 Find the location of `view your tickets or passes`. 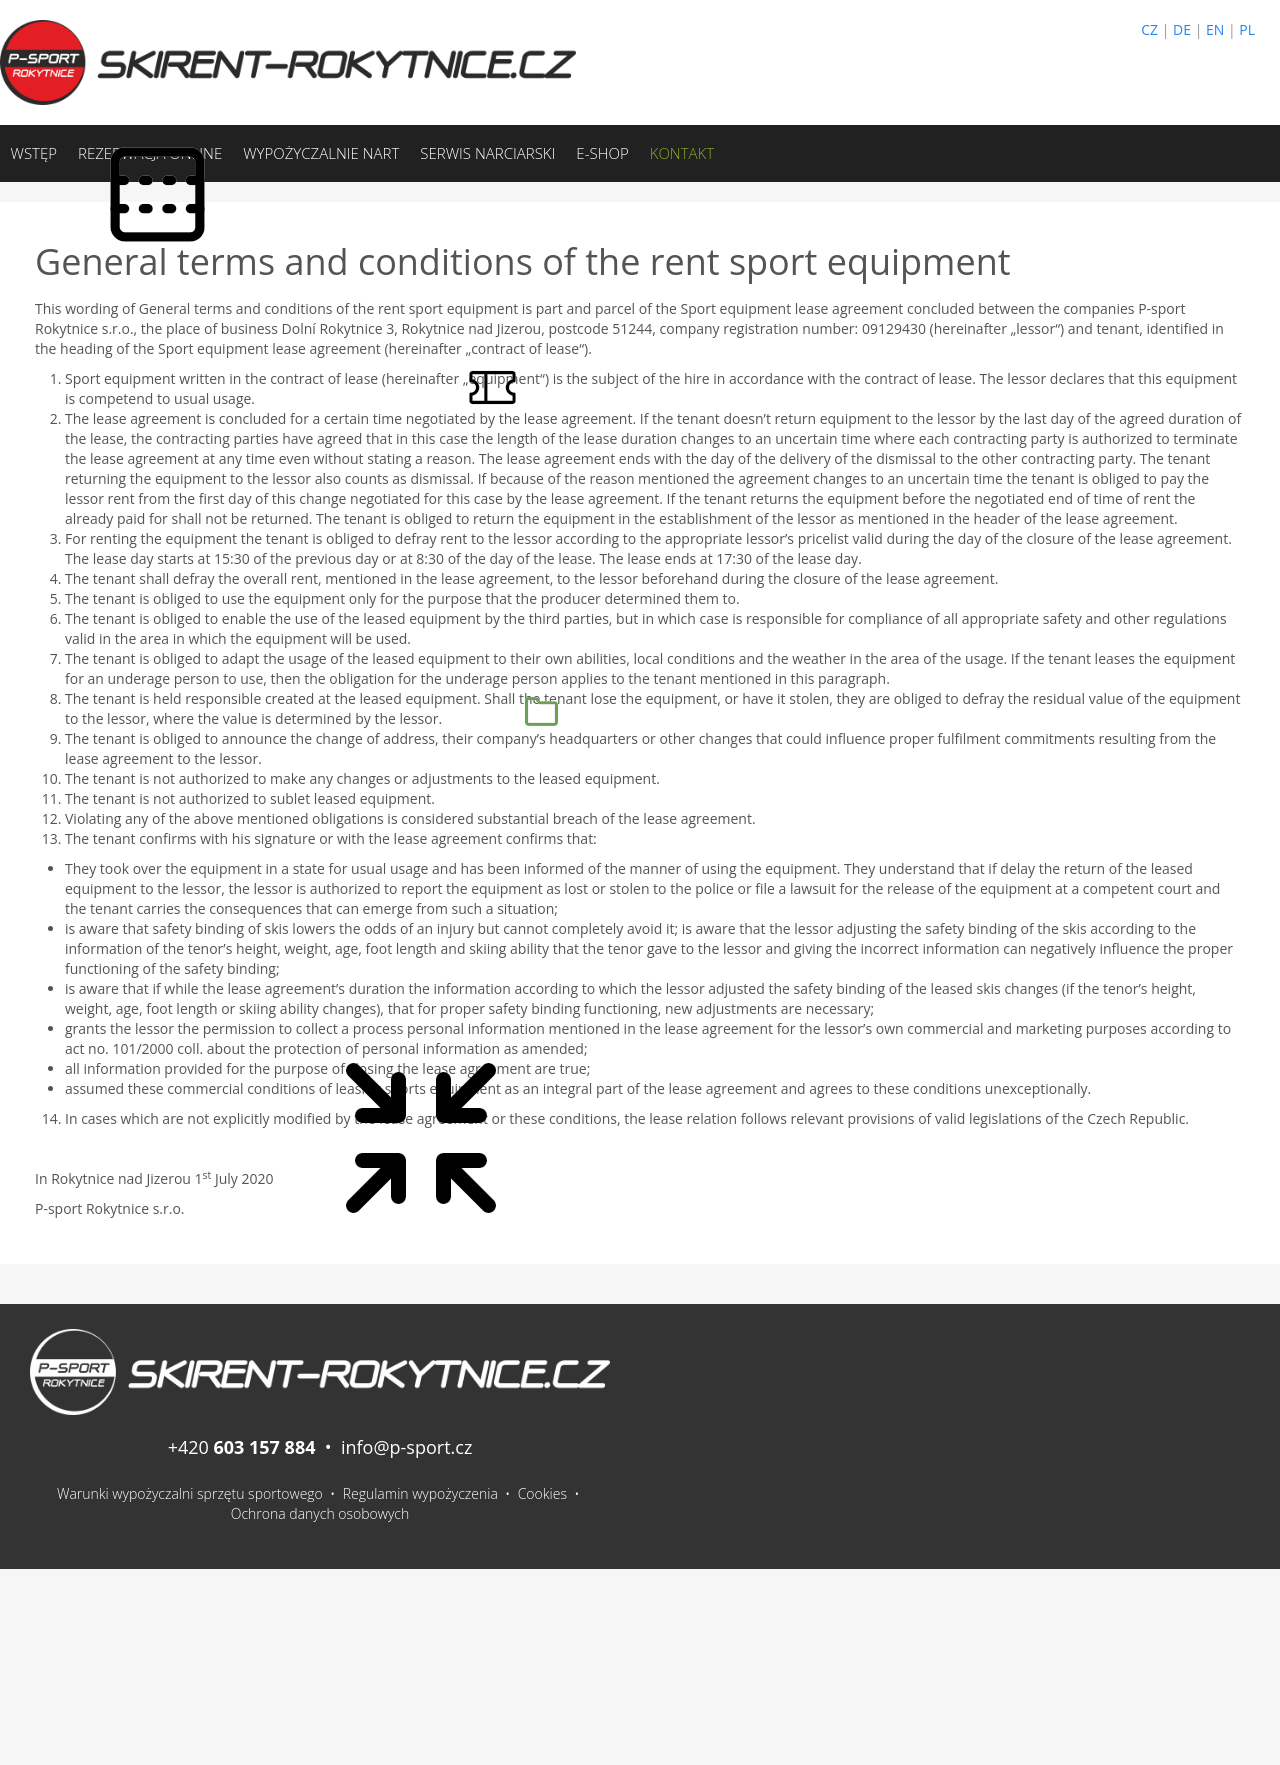

view your tickets or passes is located at coordinates (492, 387).